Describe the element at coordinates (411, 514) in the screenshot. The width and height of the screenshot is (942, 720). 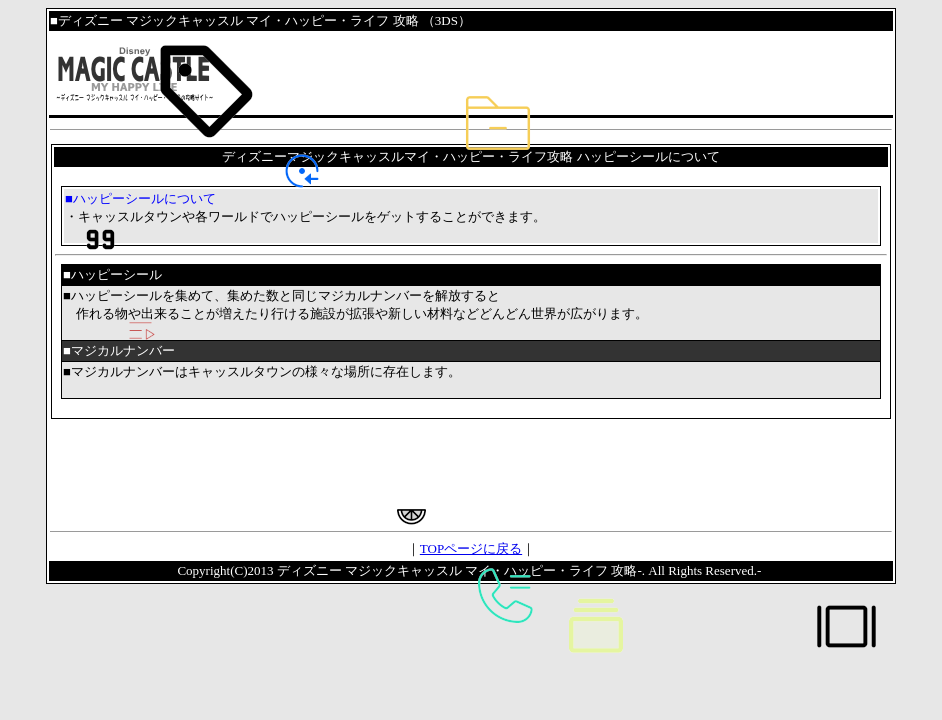
I see `indicates citrus or fruit-related content` at that location.